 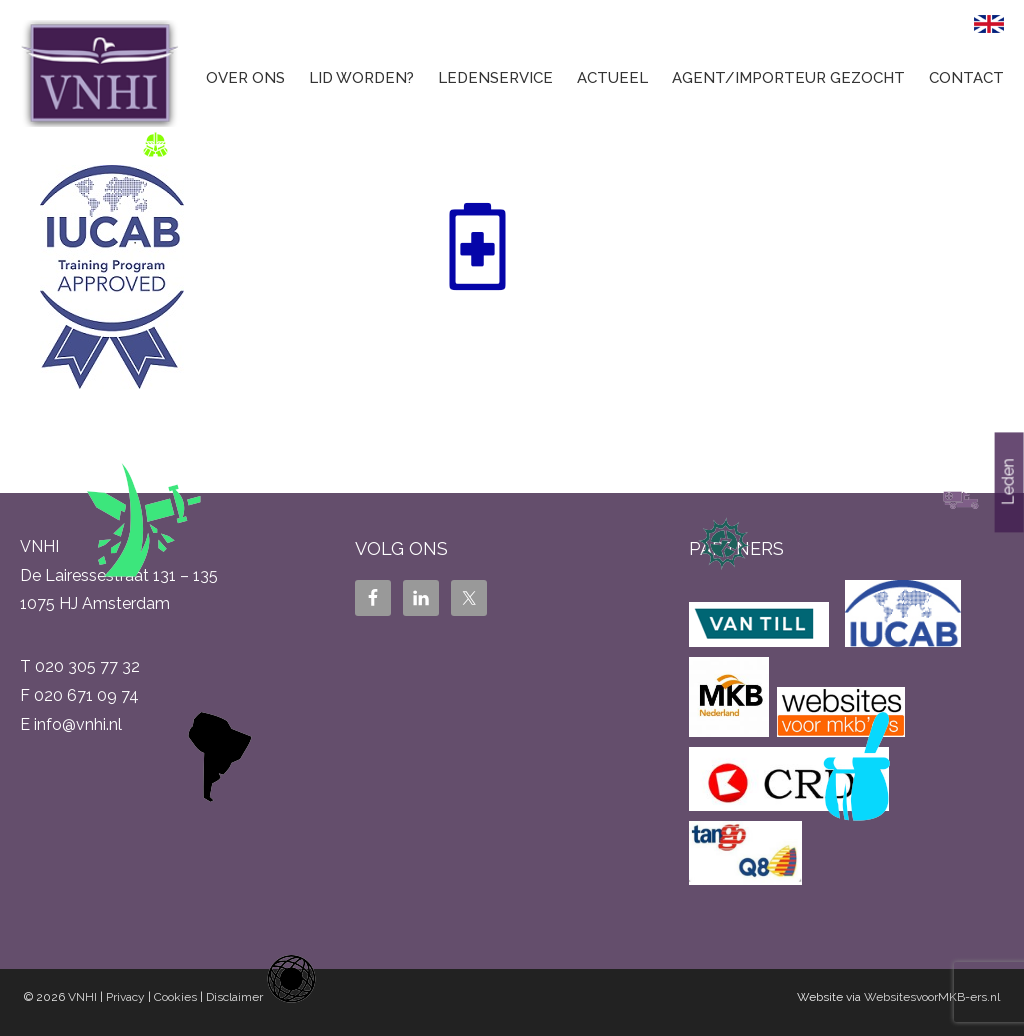 I want to click on add battery or enable battery saver mode, so click(x=477, y=246).